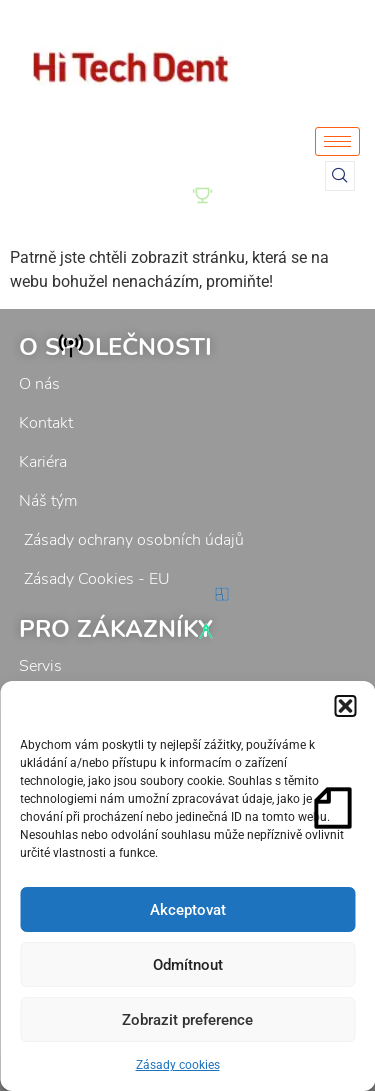 This screenshot has width=375, height=1091. Describe the element at coordinates (206, 631) in the screenshot. I see `access drawing or design tools` at that location.